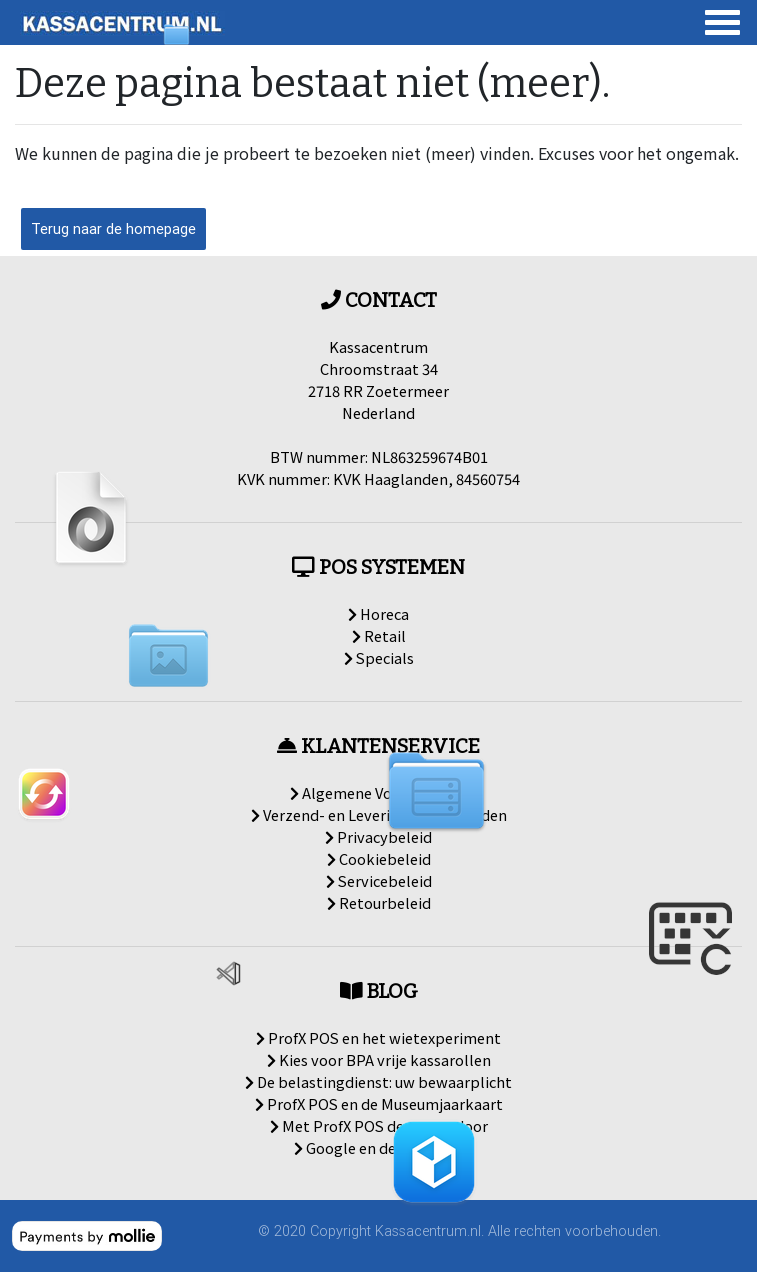 This screenshot has width=757, height=1272. Describe the element at coordinates (168, 655) in the screenshot. I see `open your images folder` at that location.